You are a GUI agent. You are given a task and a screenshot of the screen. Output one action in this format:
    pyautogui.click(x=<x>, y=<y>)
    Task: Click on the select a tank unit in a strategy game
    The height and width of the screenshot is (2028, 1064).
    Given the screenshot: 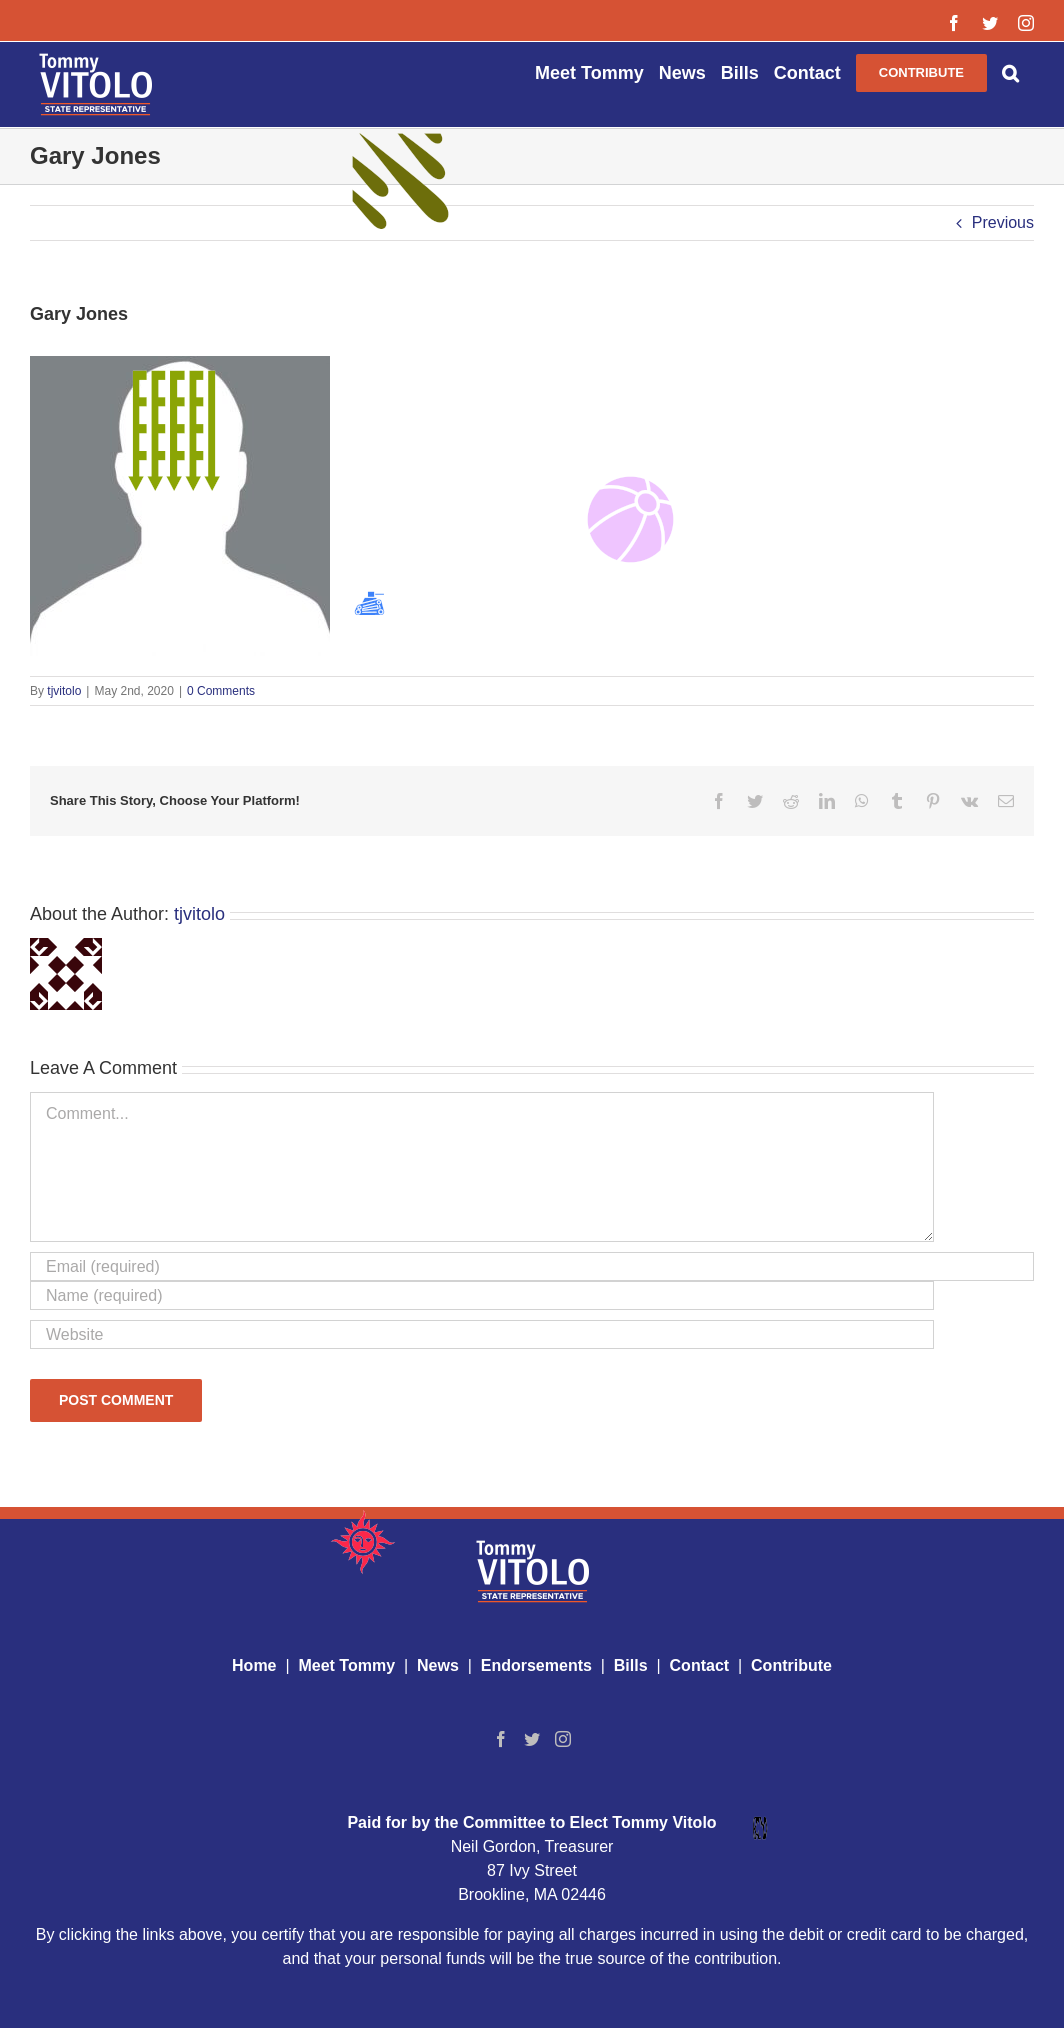 What is the action you would take?
    pyautogui.click(x=369, y=601)
    